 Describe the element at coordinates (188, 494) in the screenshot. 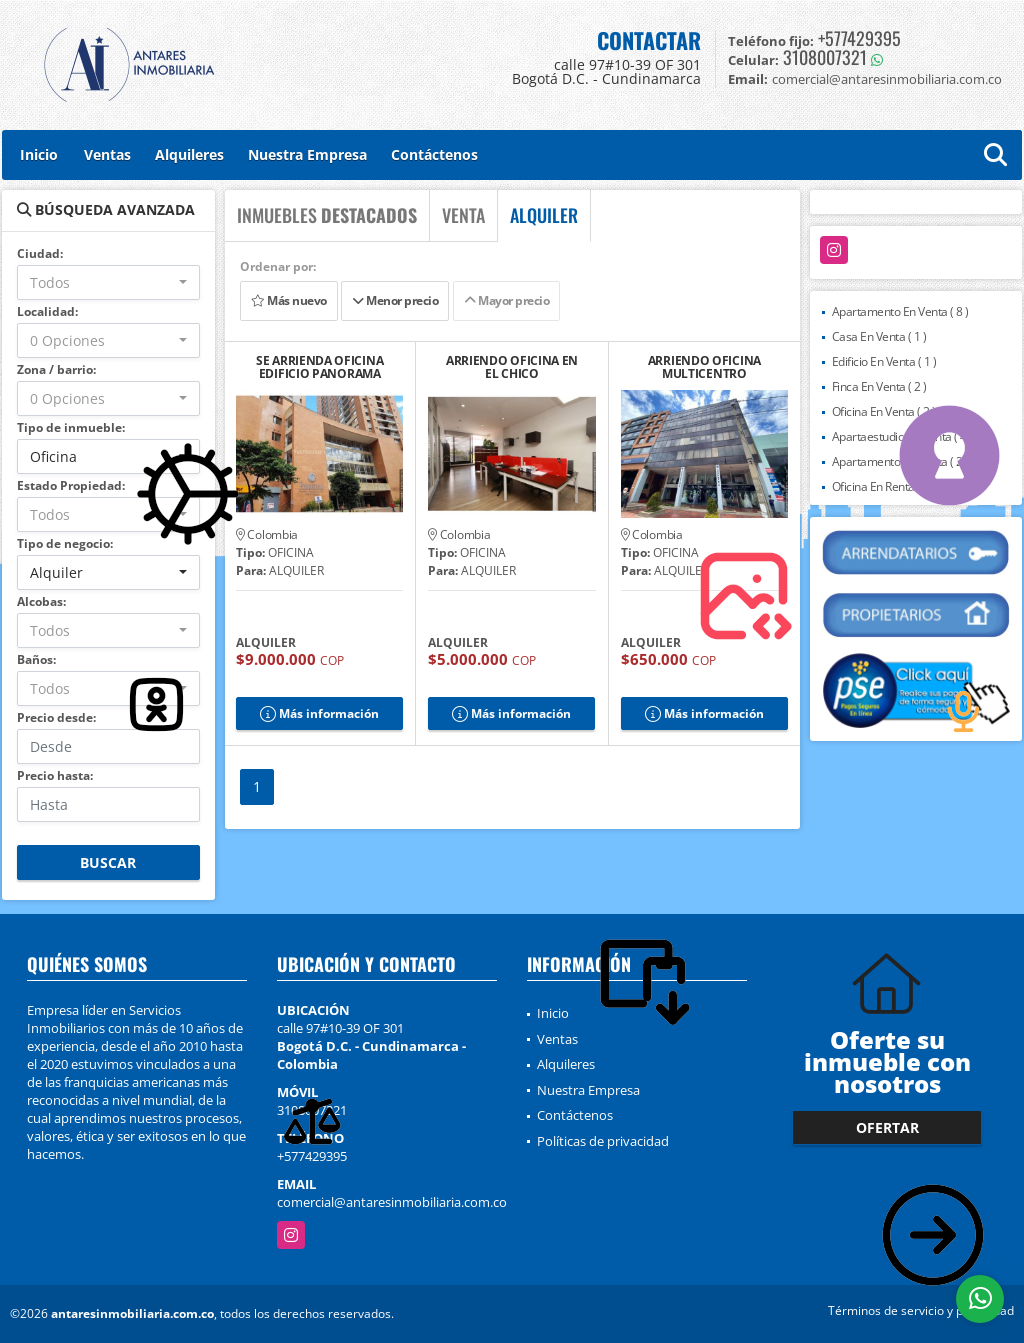

I see `access settings or preferences` at that location.